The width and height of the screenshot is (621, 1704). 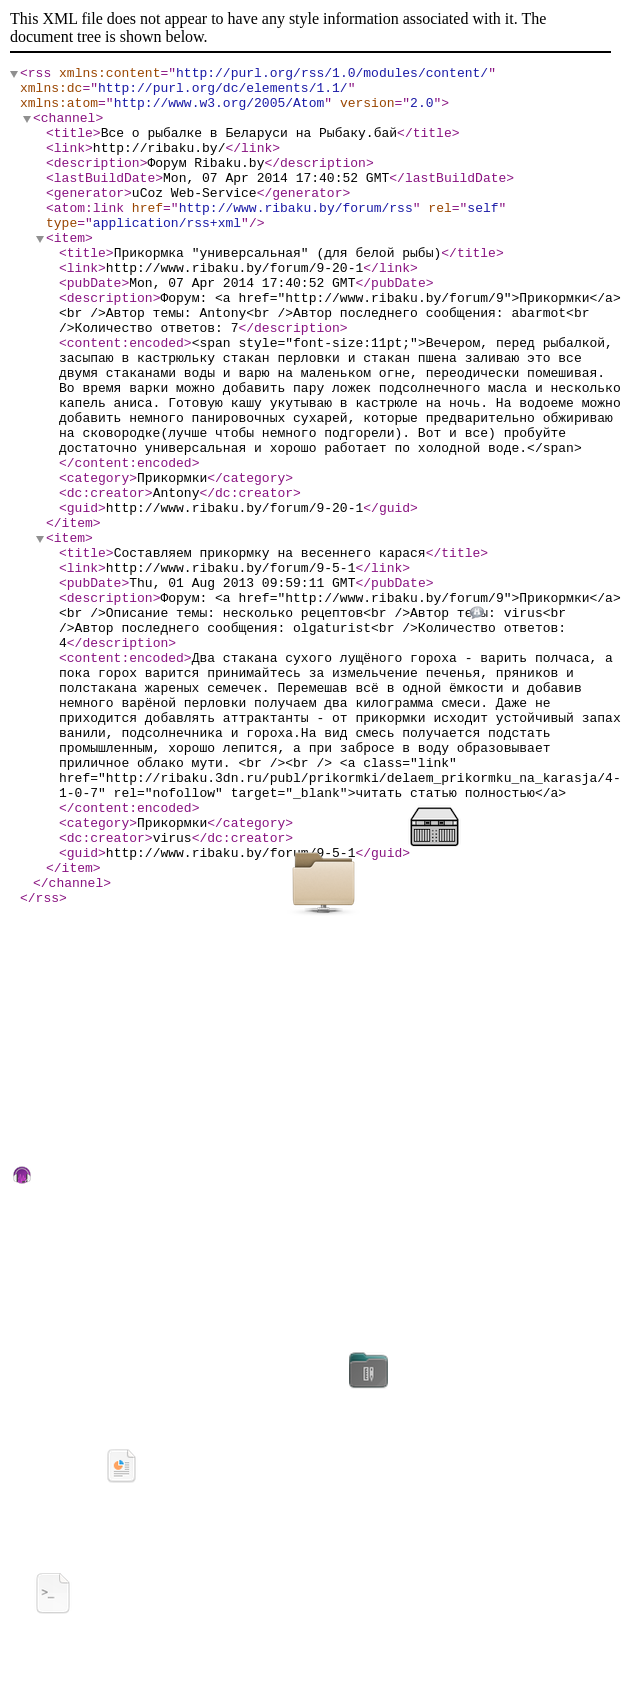 What do you see at coordinates (22, 1175) in the screenshot?
I see `audio headset device connected` at bounding box center [22, 1175].